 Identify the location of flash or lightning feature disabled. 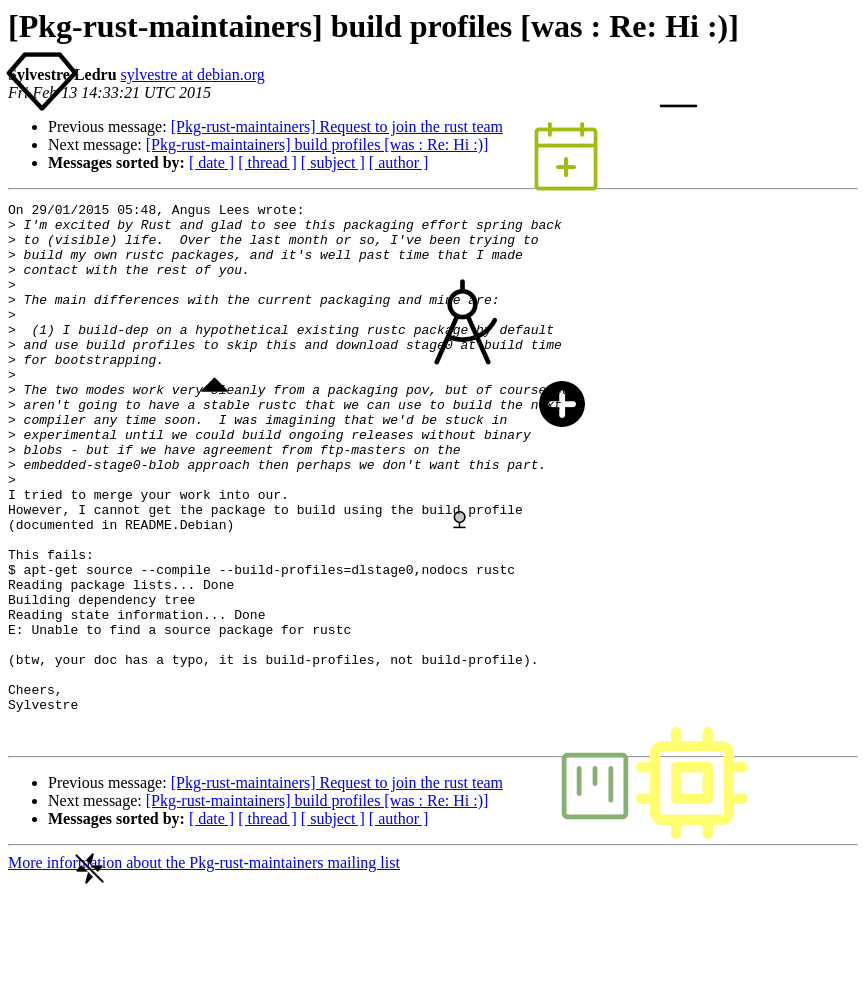
(89, 868).